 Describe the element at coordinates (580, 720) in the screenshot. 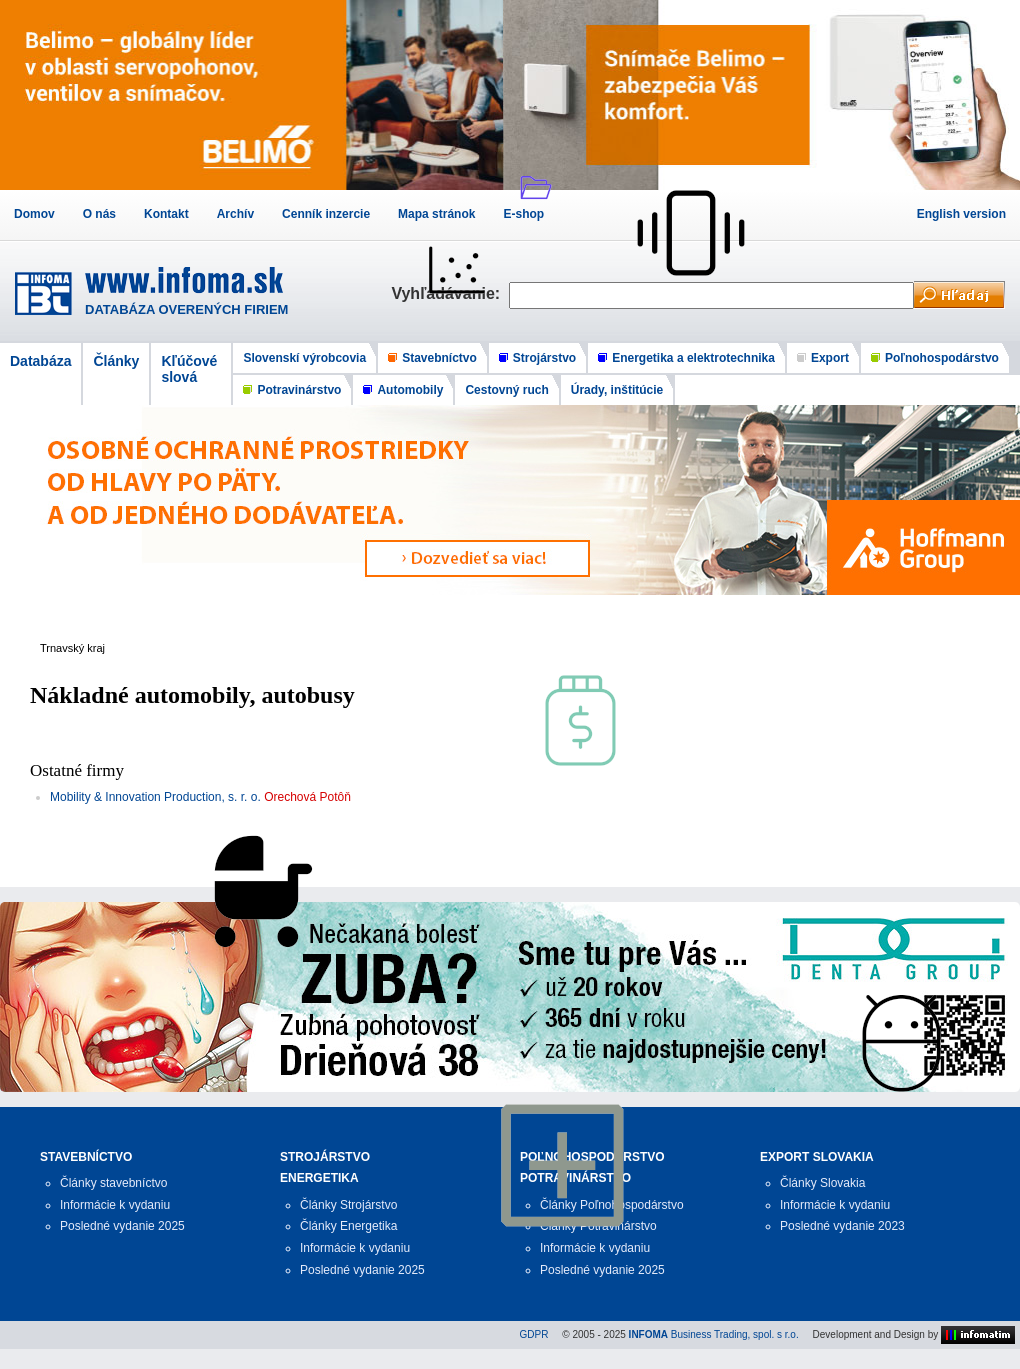

I see `send a tip or donation` at that location.